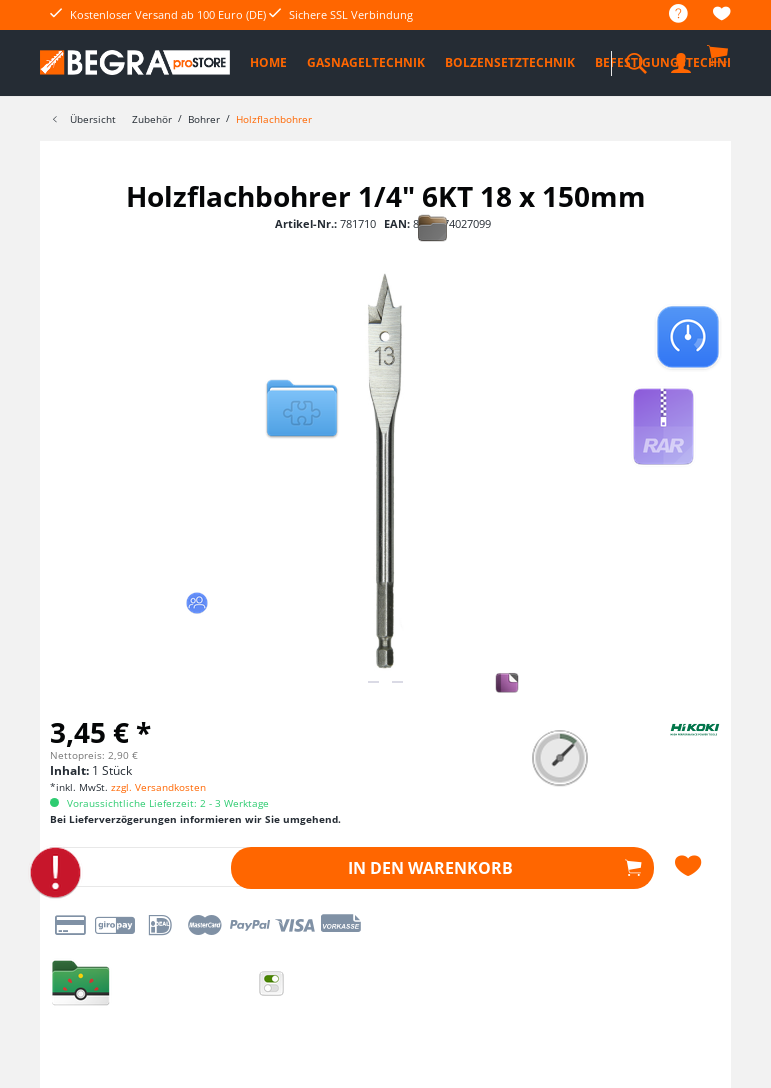  I want to click on indicates a critical error or danger state, so click(55, 872).